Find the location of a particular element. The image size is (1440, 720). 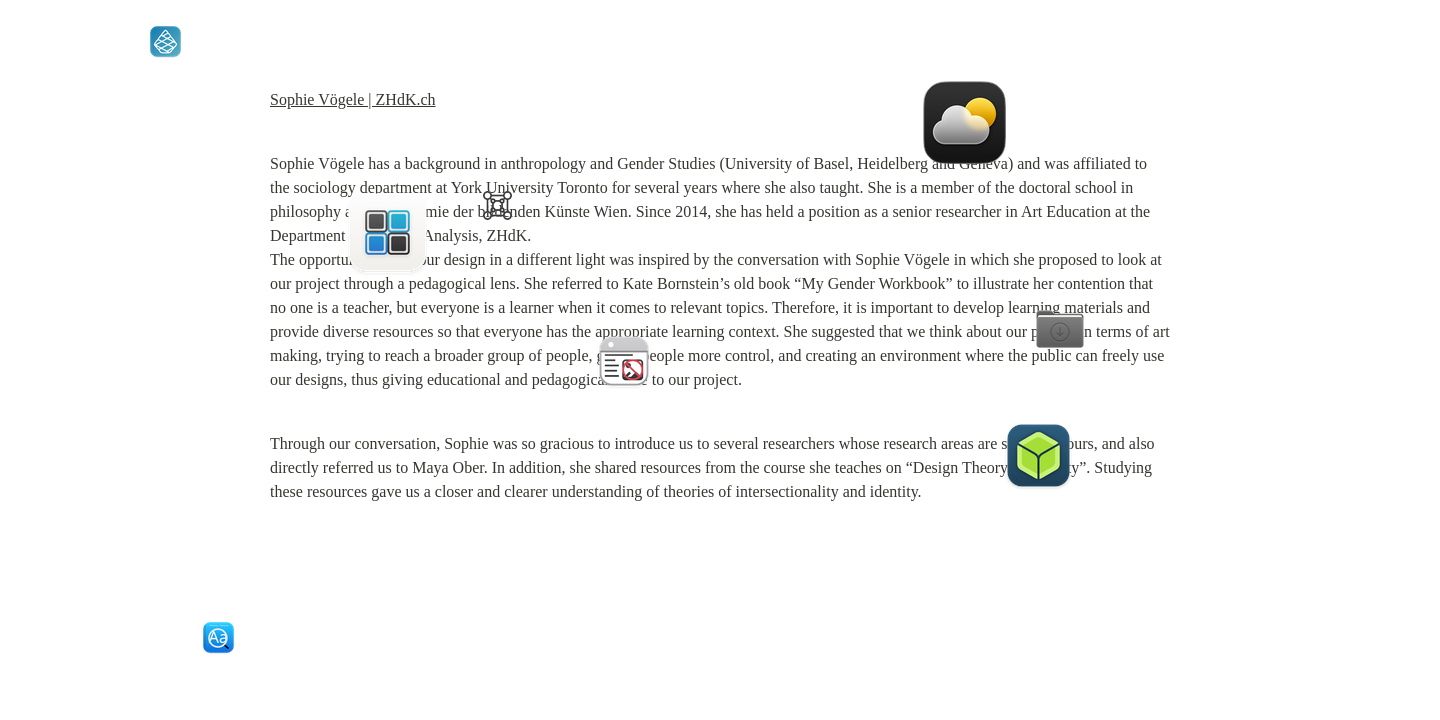

access ad blocker settings in your web browser is located at coordinates (624, 362).